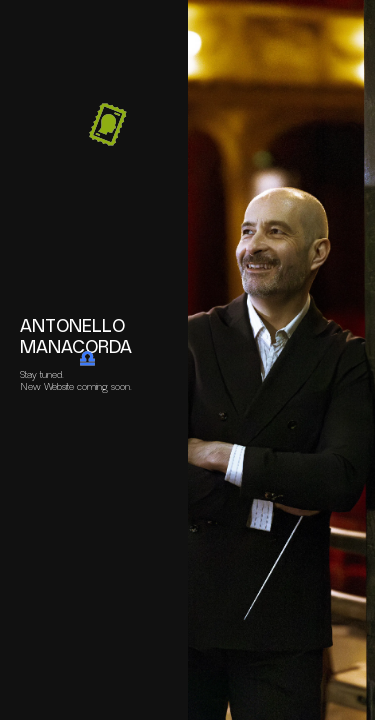 Image resolution: width=375 pixels, height=720 pixels. What do you see at coordinates (107, 124) in the screenshot?
I see `send a letter or mail item` at bounding box center [107, 124].